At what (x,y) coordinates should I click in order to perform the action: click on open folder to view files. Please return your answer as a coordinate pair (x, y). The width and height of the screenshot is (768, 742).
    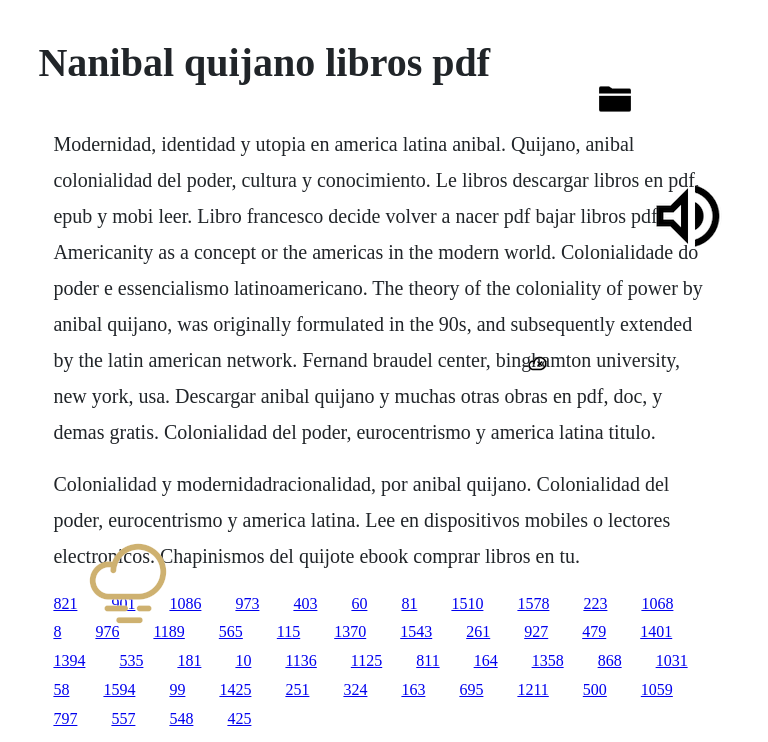
    Looking at the image, I should click on (615, 99).